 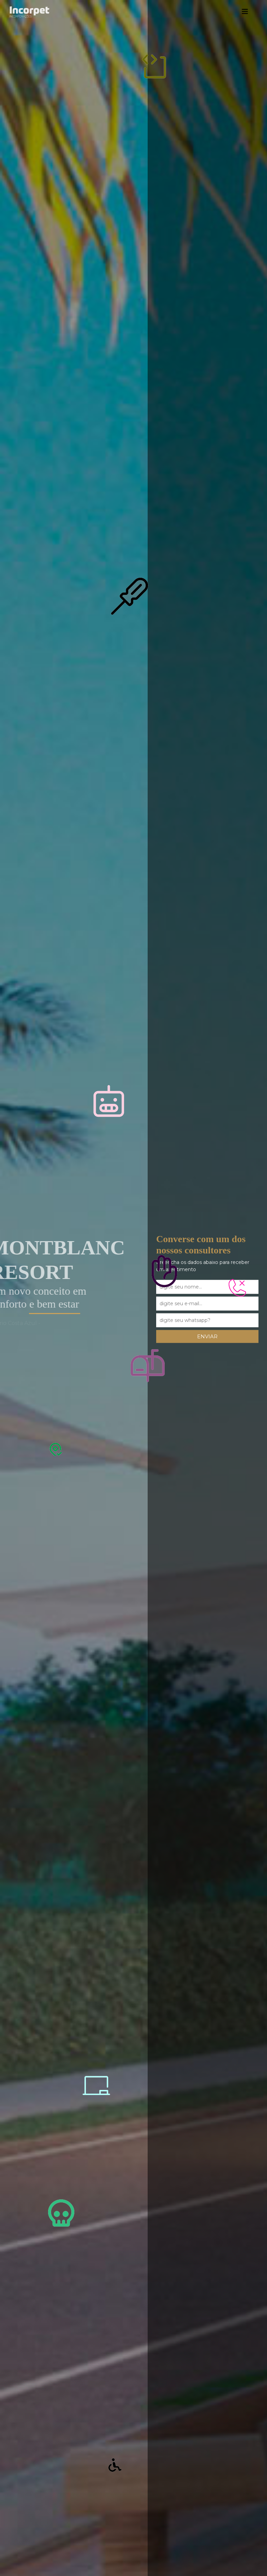 I want to click on indicates wheelchair accessible facilities, so click(x=115, y=2465).